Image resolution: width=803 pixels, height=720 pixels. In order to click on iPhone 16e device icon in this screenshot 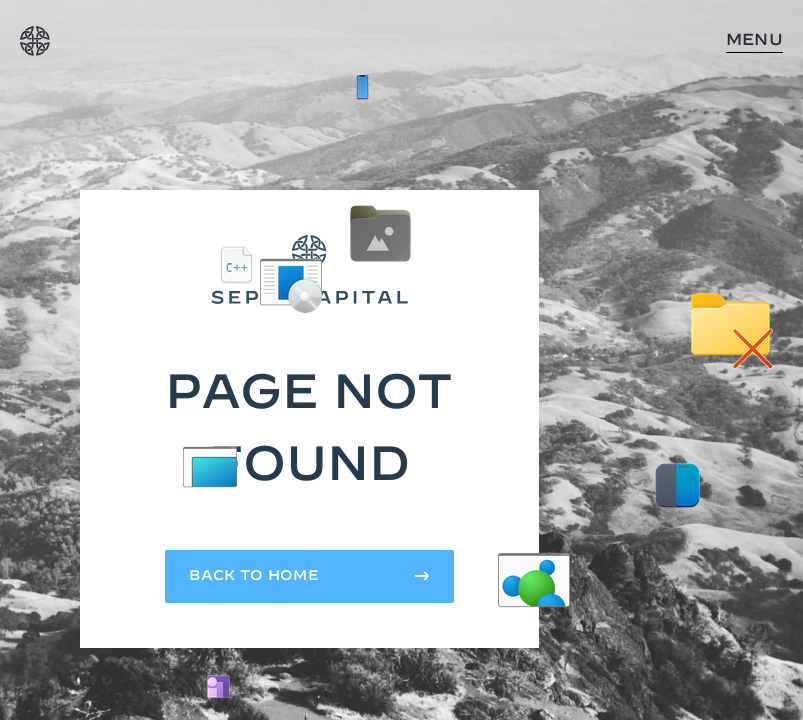, I will do `click(362, 87)`.